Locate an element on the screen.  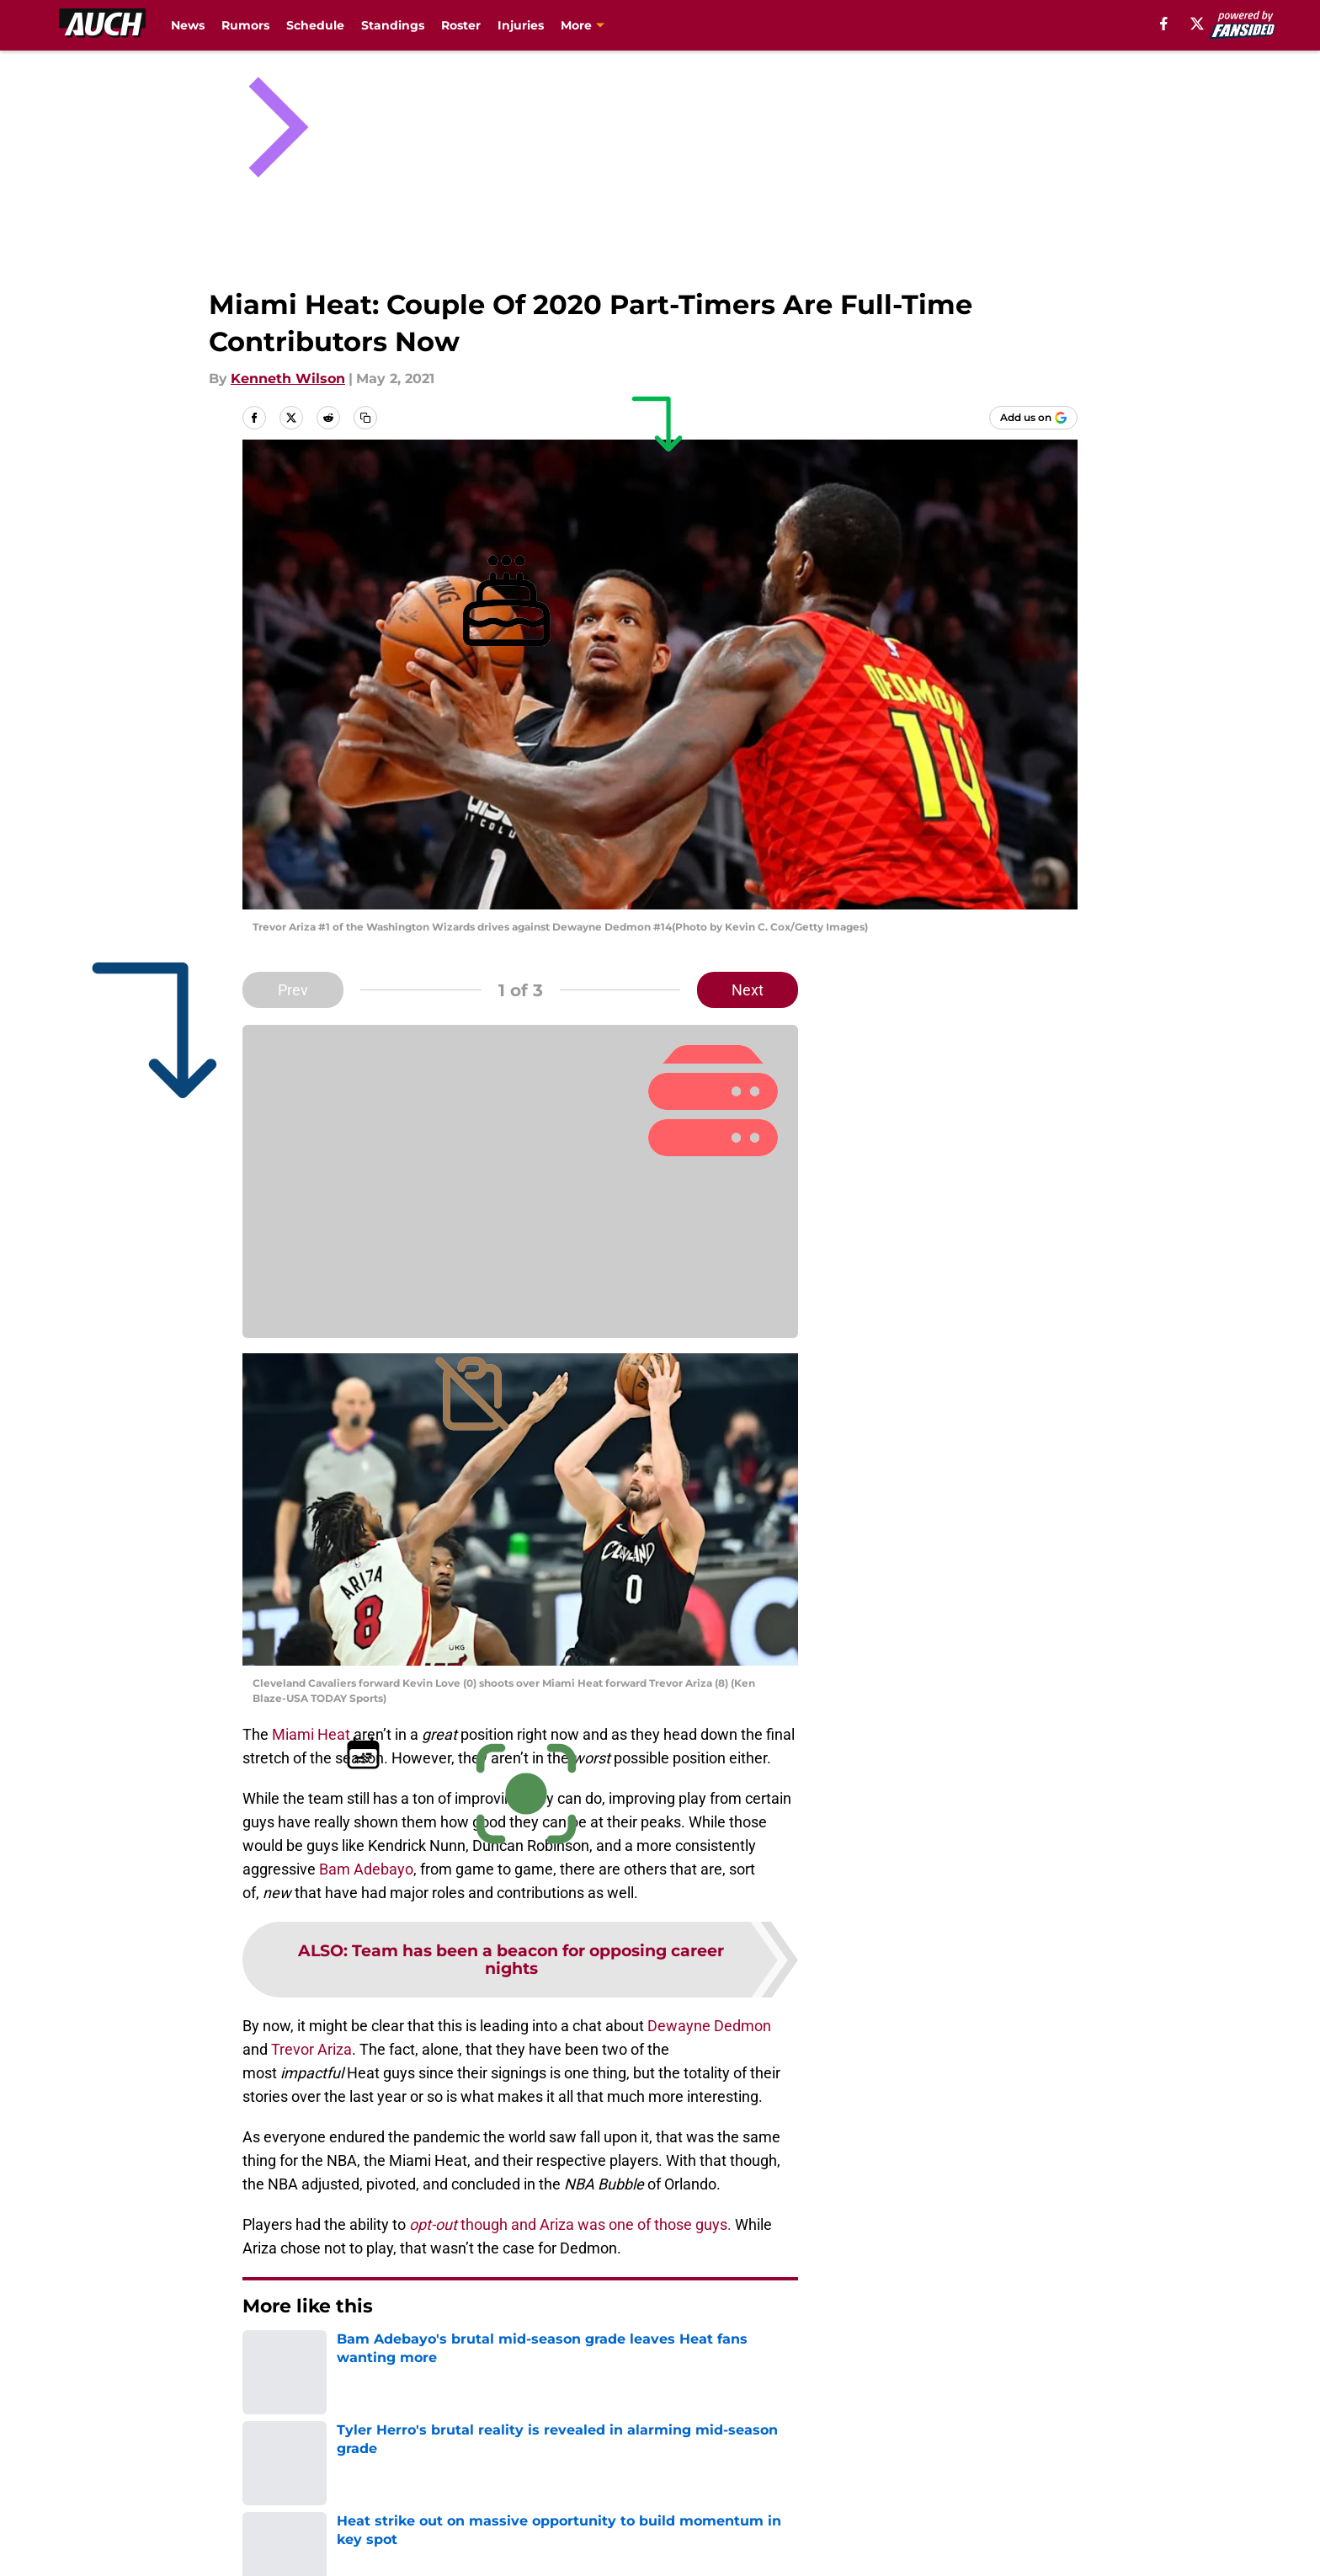
activate camera focus or targeting mode is located at coordinates (526, 1794).